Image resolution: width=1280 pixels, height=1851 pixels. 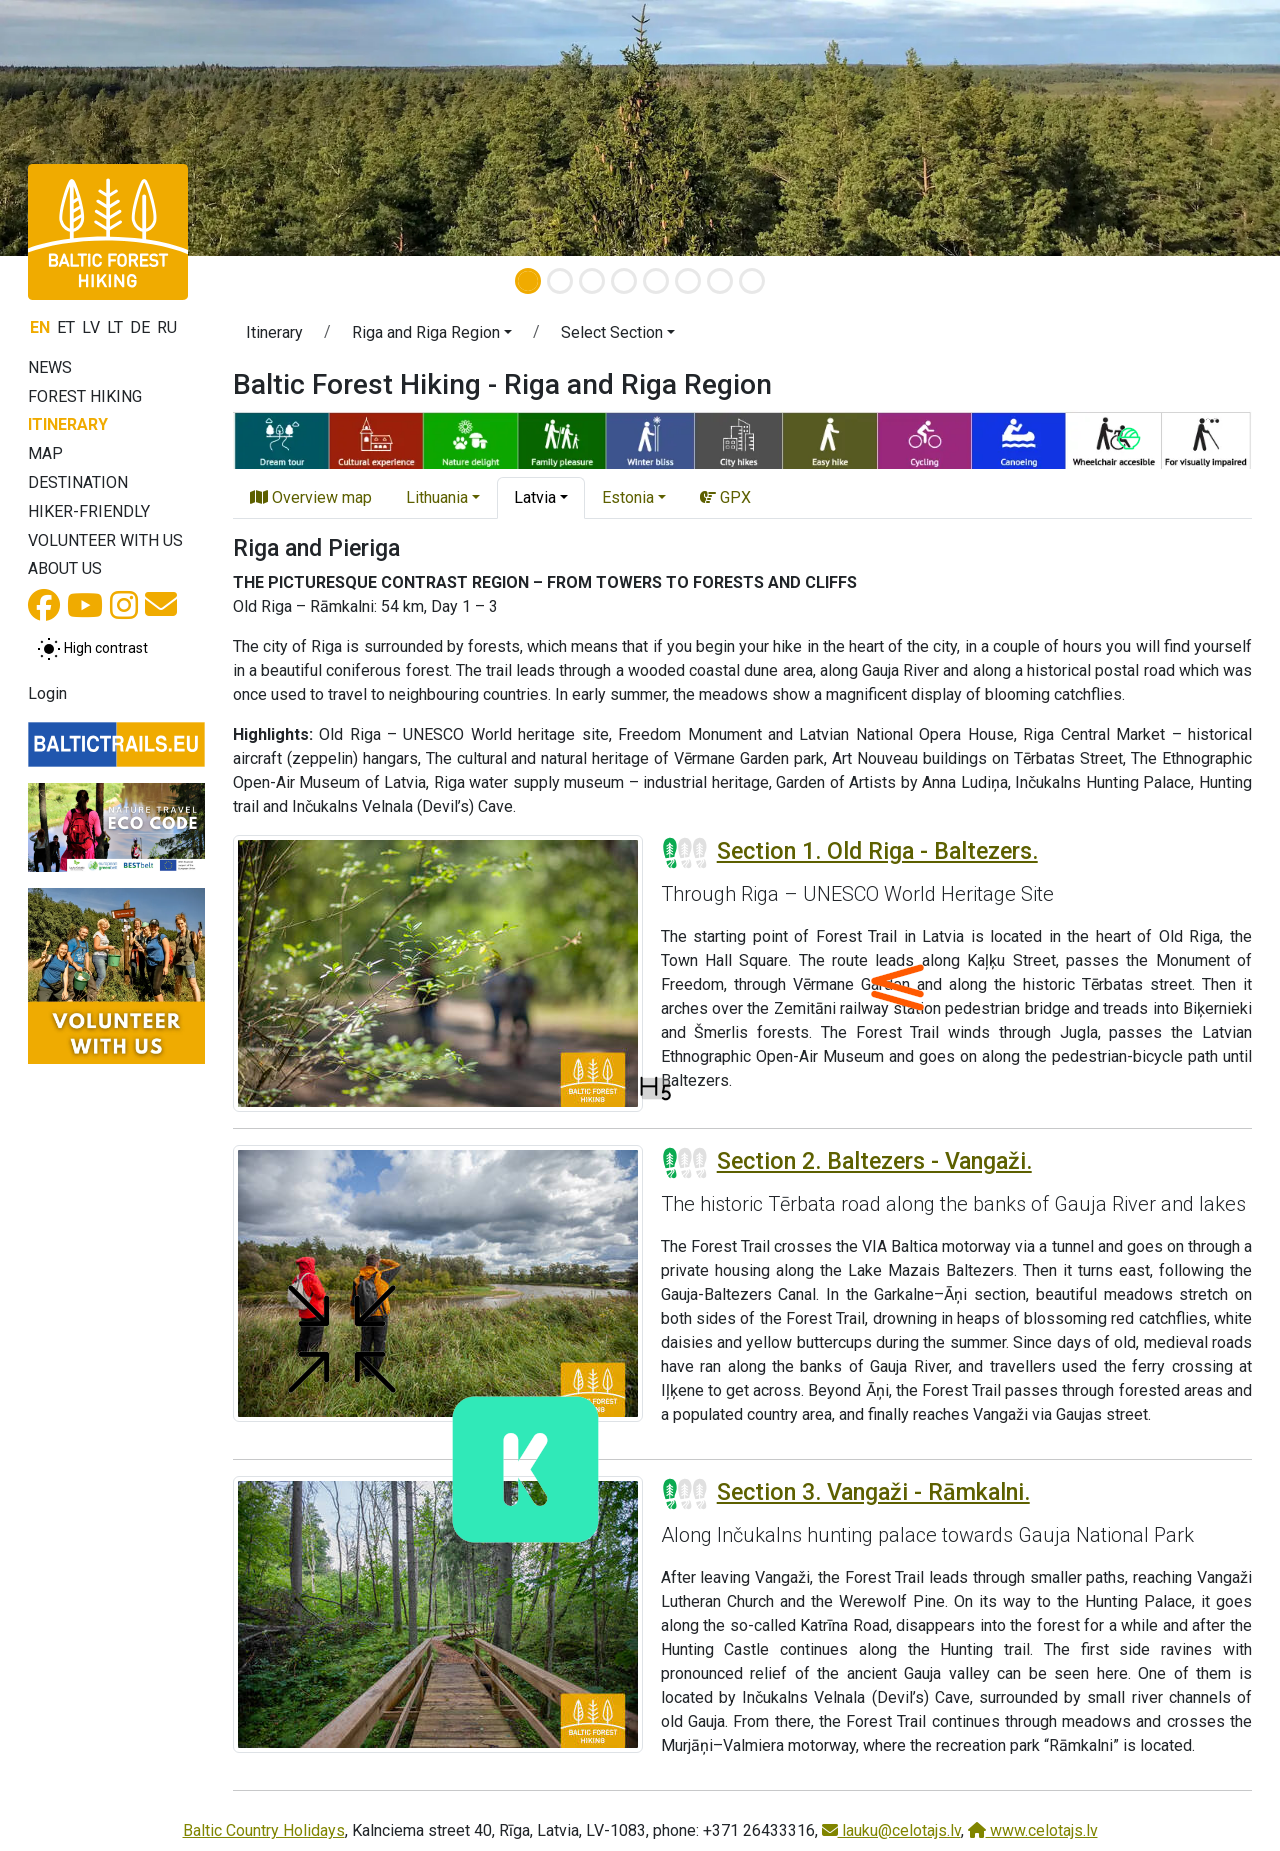 What do you see at coordinates (1129, 439) in the screenshot?
I see `view food or meal options` at bounding box center [1129, 439].